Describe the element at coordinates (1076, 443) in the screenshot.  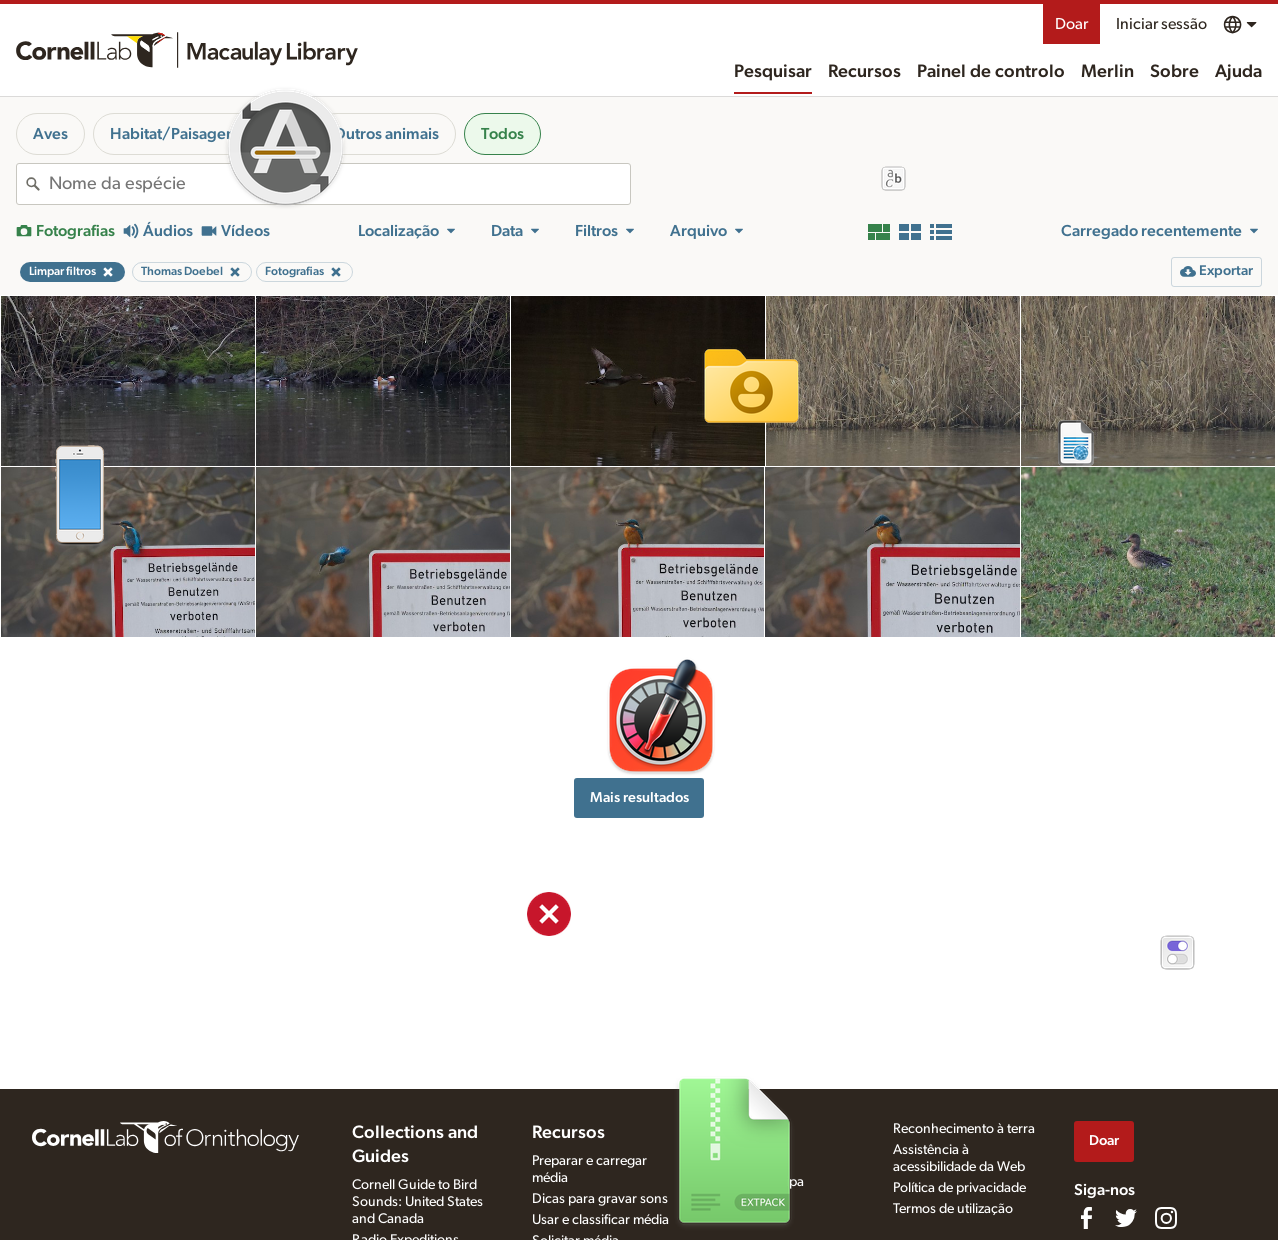
I see `open a web document file` at that location.